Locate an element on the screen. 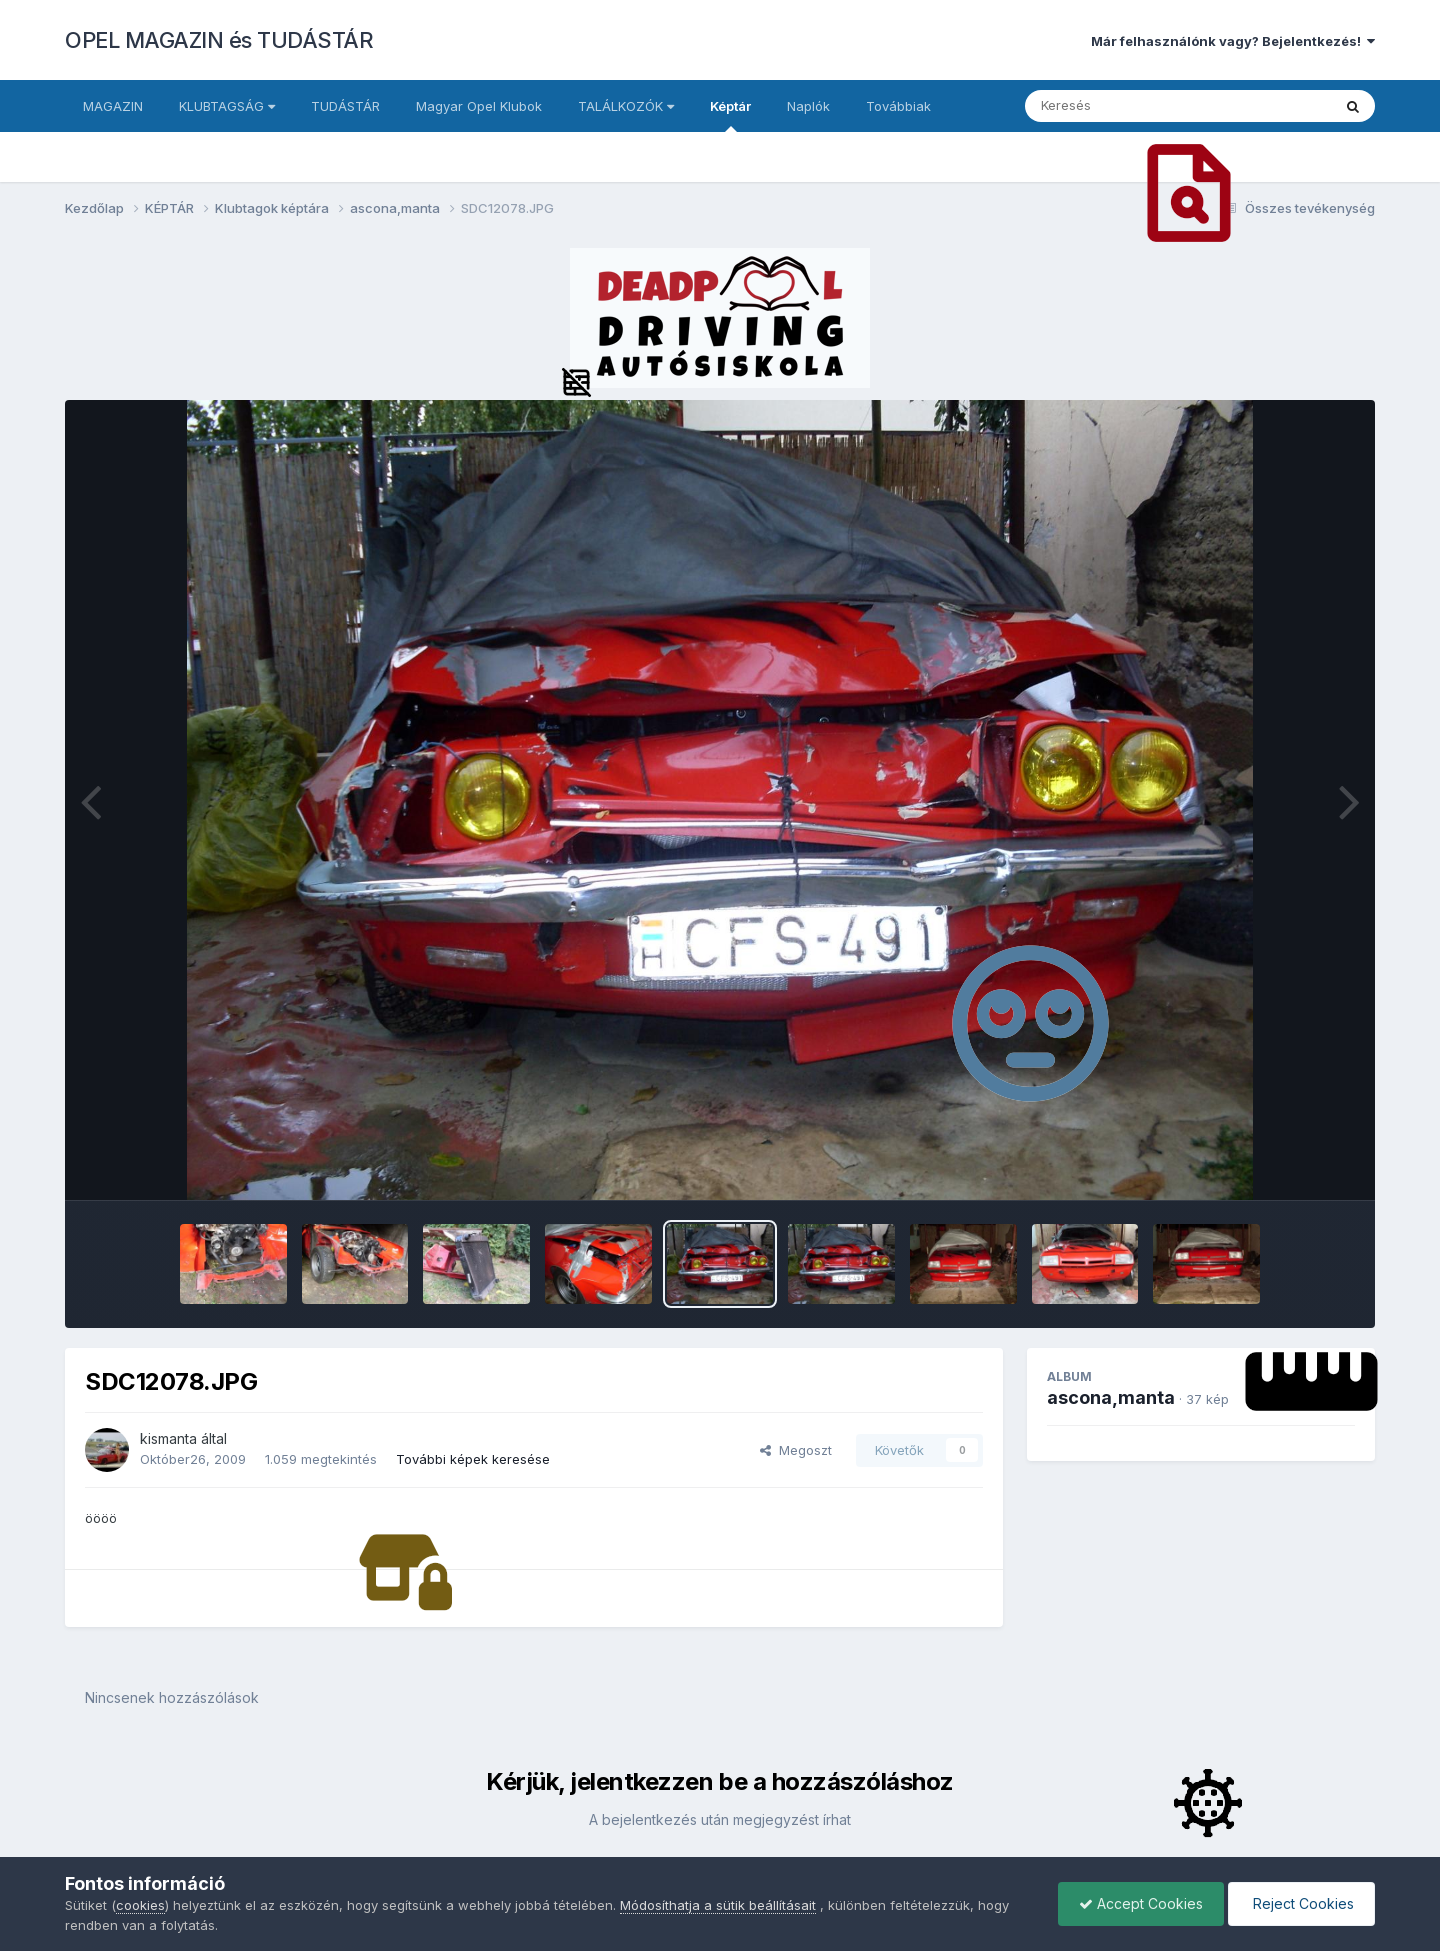  indicates a locked or secured store is located at coordinates (404, 1567).